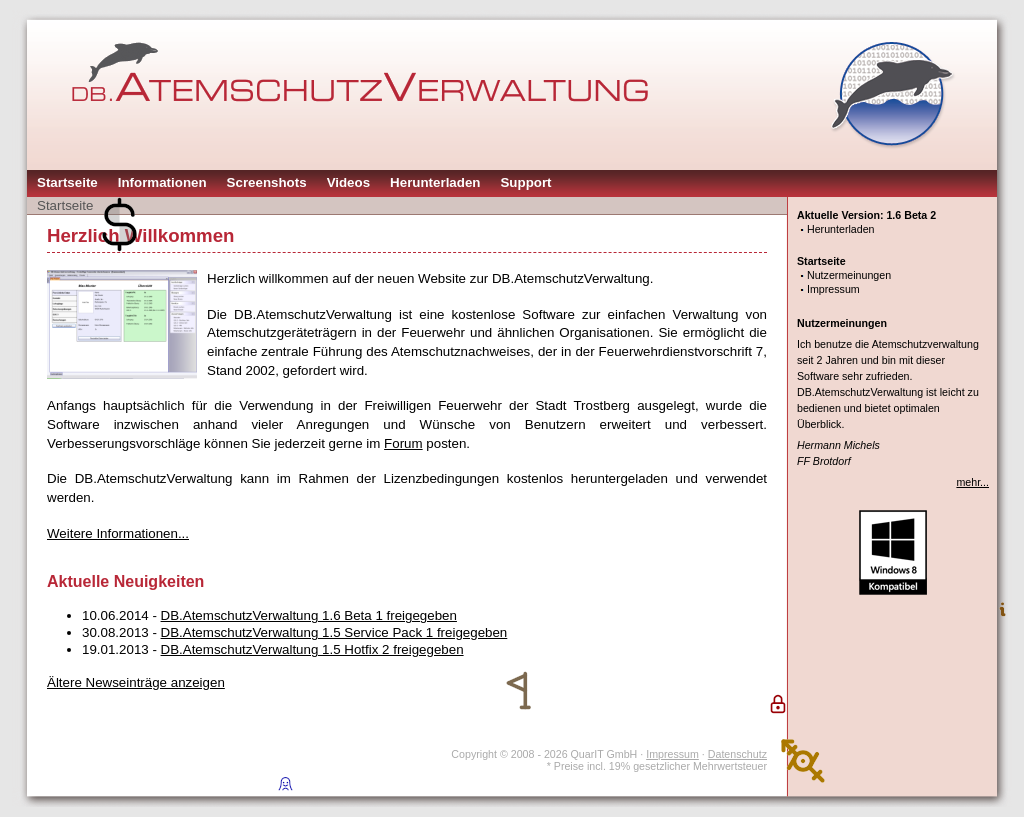 The width and height of the screenshot is (1024, 817). What do you see at coordinates (521, 690) in the screenshot?
I see `mark or flag an important item` at bounding box center [521, 690].